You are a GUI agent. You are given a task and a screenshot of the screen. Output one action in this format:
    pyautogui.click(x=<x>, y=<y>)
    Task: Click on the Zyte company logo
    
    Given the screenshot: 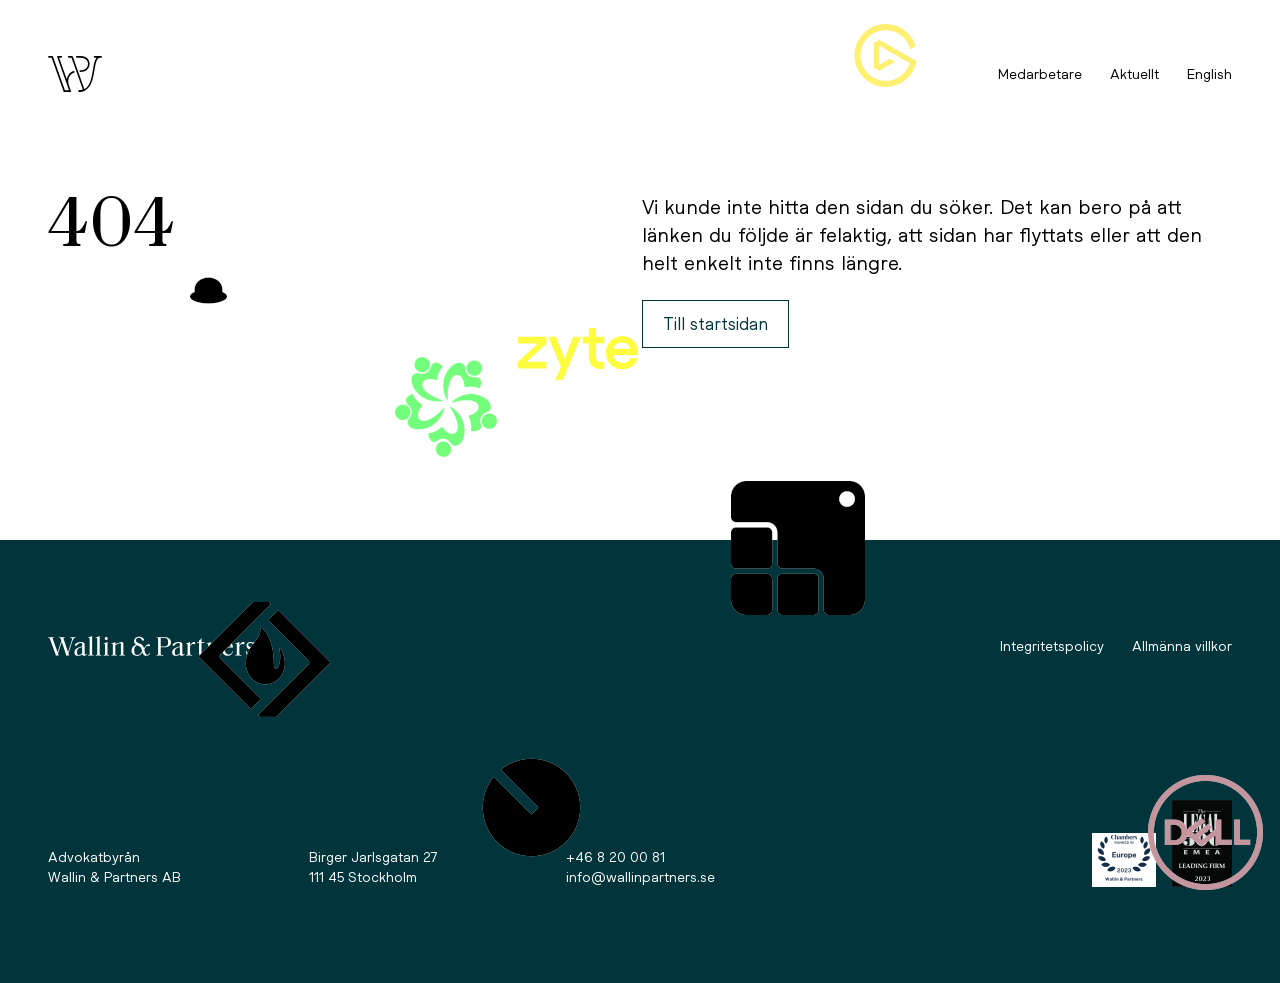 What is the action you would take?
    pyautogui.click(x=578, y=354)
    